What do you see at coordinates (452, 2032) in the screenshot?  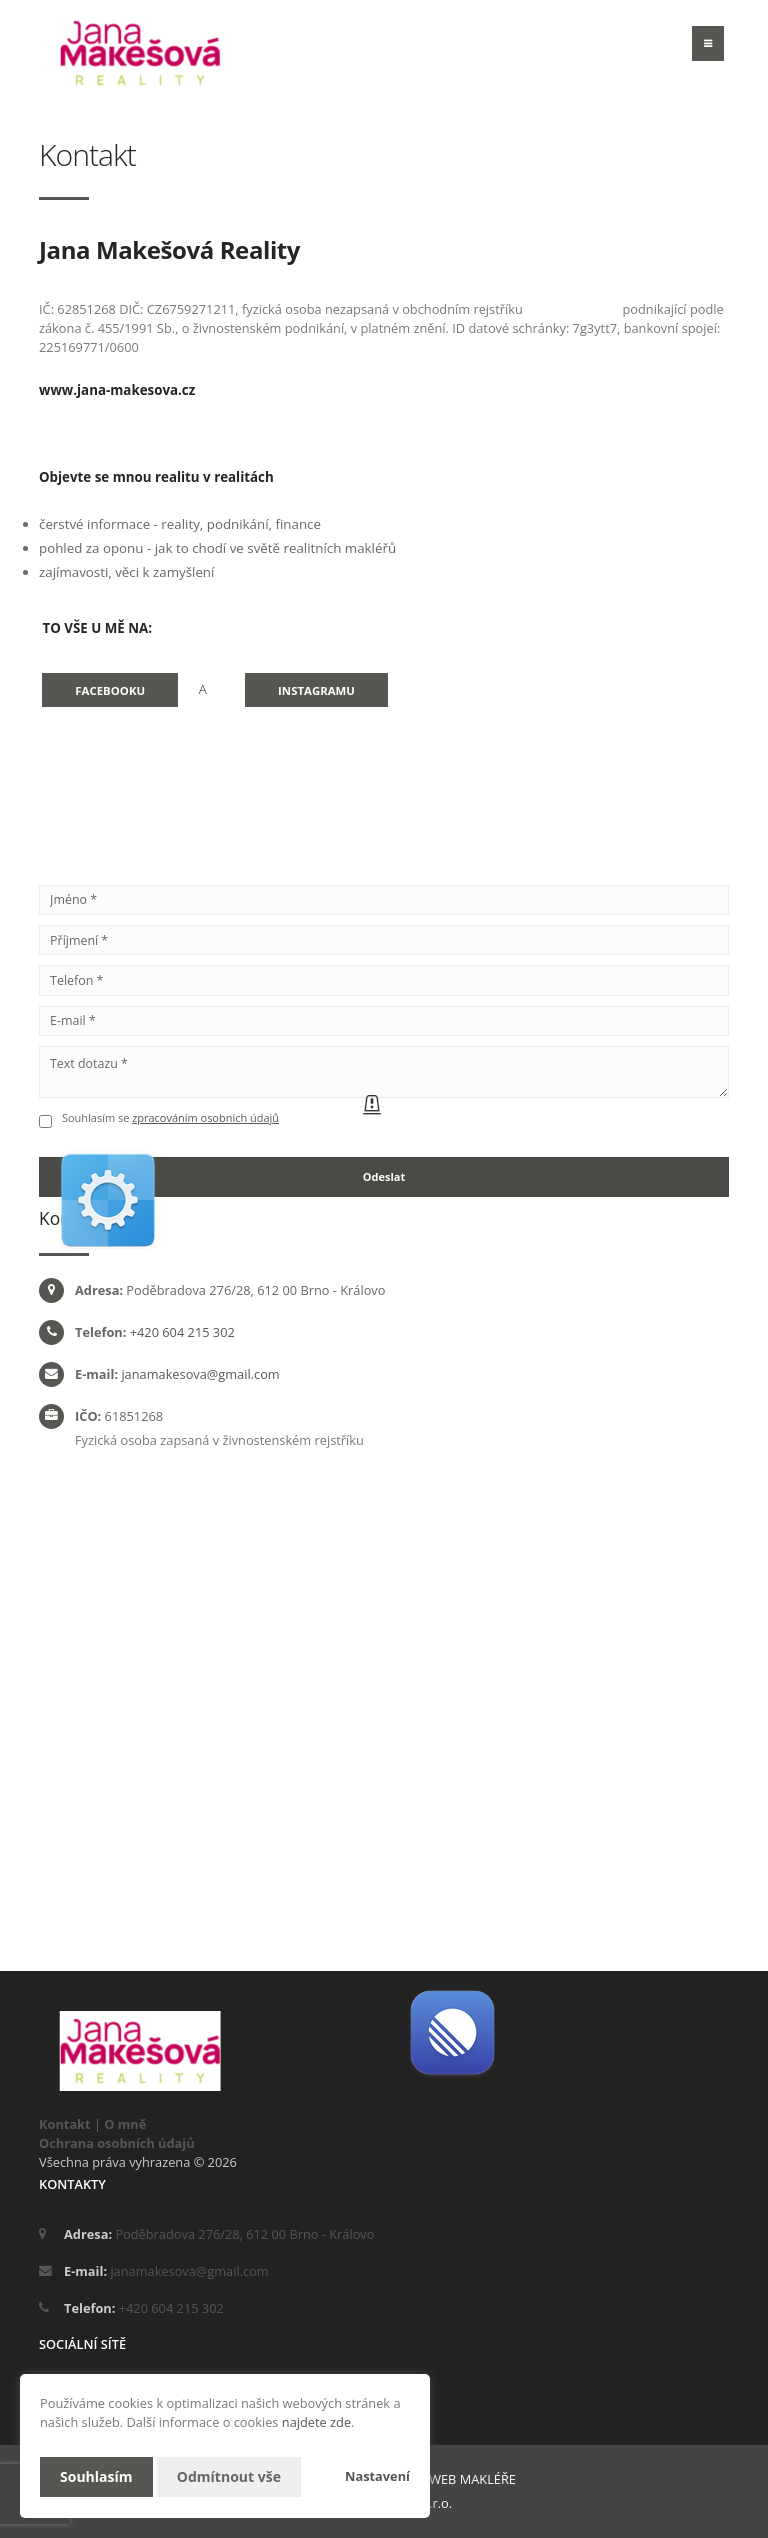 I see `open the Linear app` at bounding box center [452, 2032].